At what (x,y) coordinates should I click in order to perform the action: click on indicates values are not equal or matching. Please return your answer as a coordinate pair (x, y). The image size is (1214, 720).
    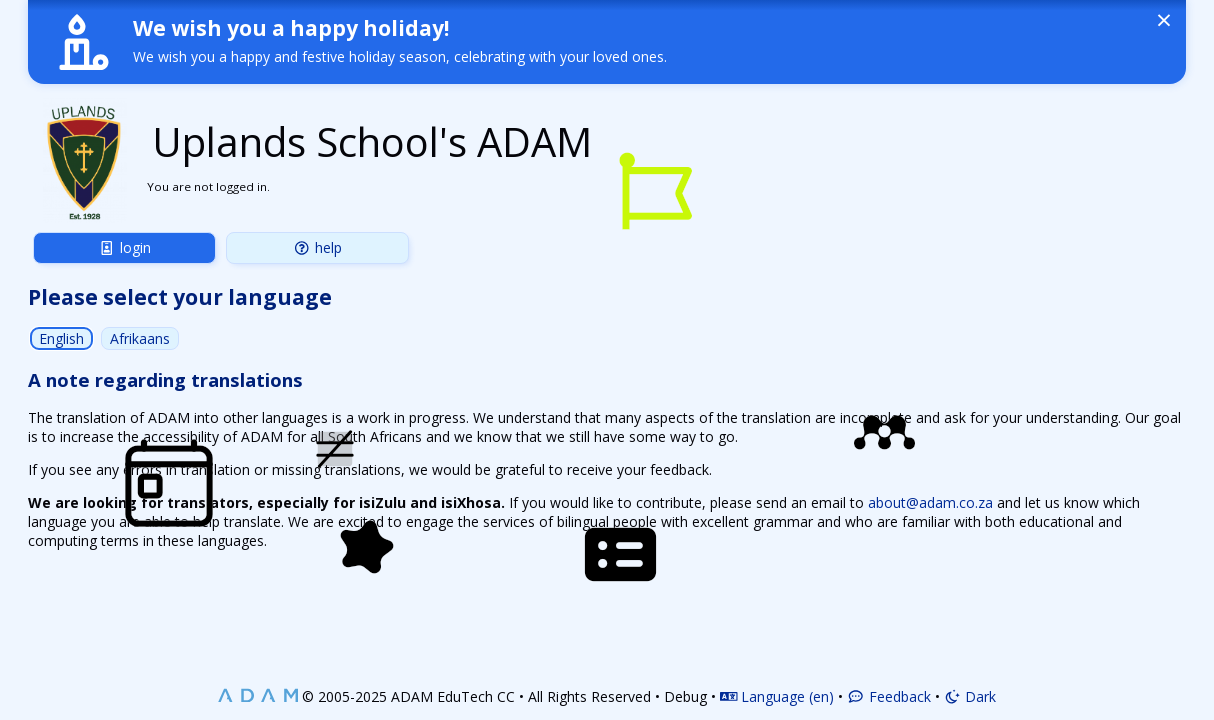
    Looking at the image, I should click on (335, 449).